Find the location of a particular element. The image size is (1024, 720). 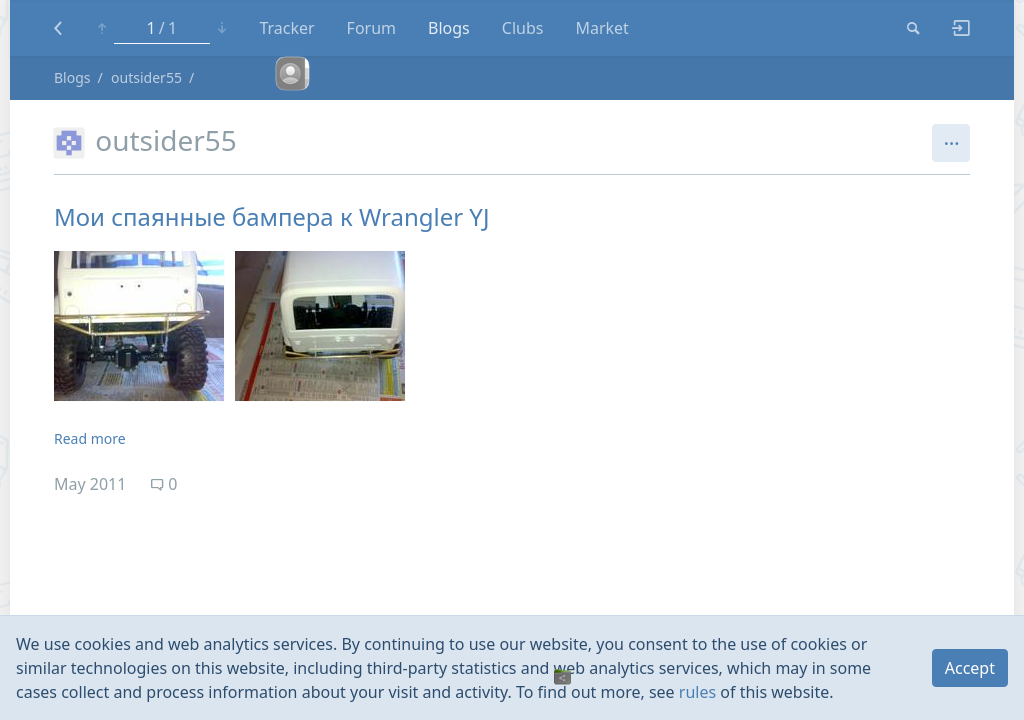

open contacts app is located at coordinates (292, 73).